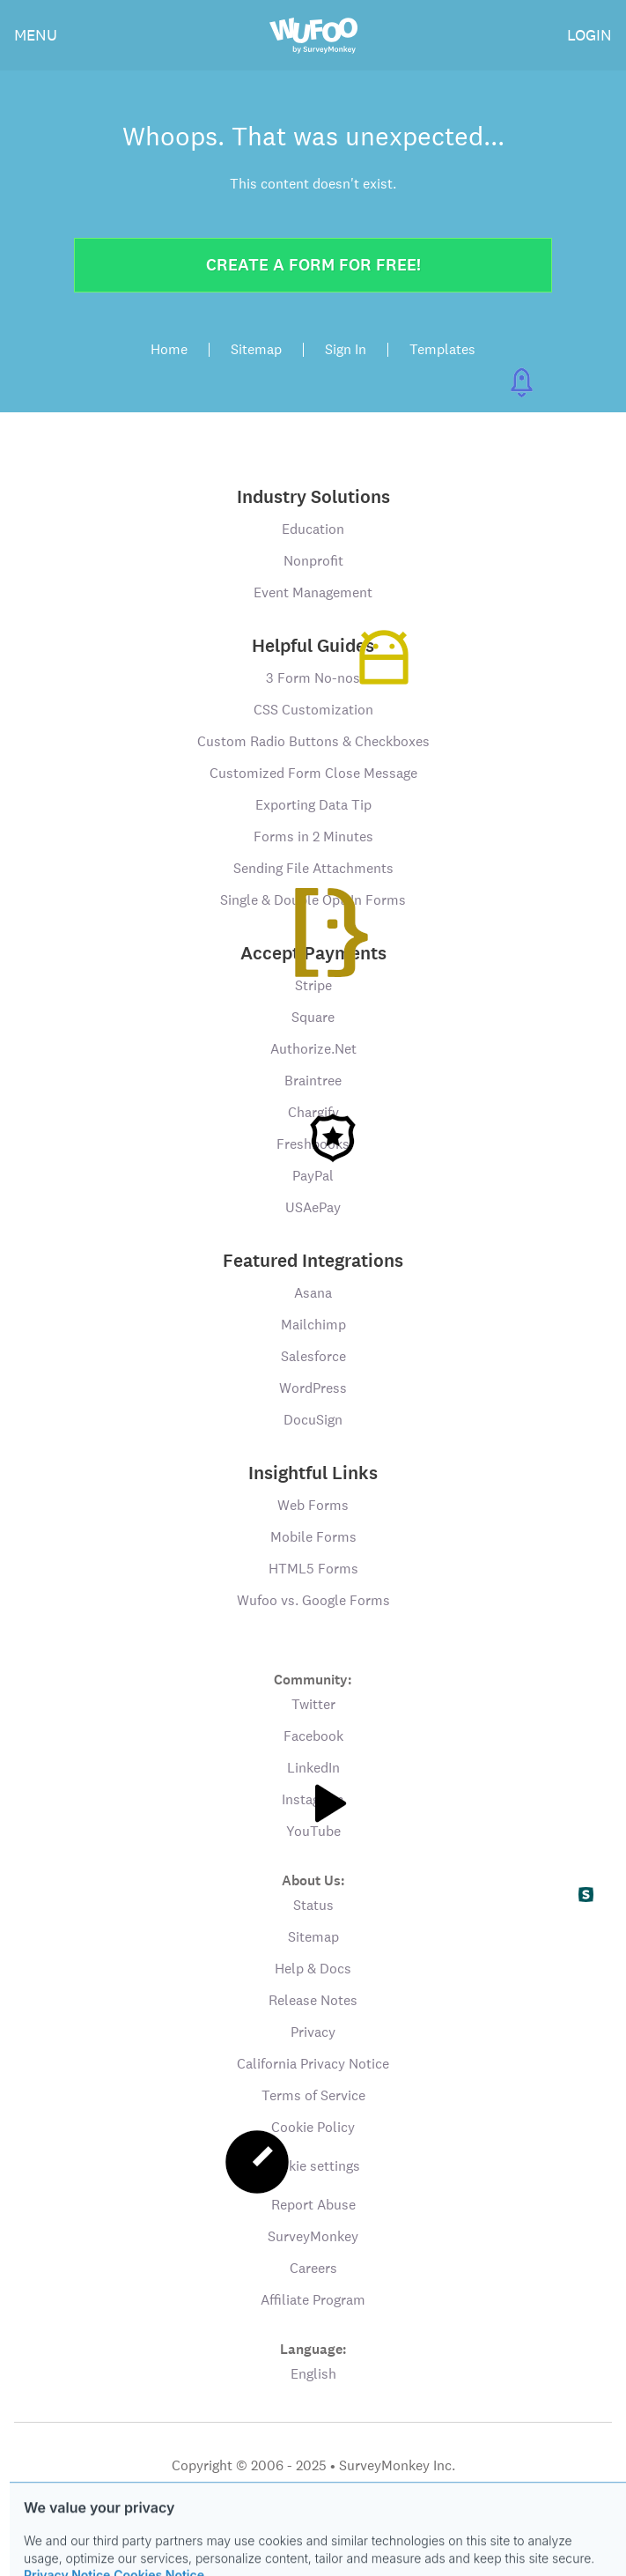 The width and height of the screenshot is (626, 2576). I want to click on start or set a timer, so click(257, 2162).